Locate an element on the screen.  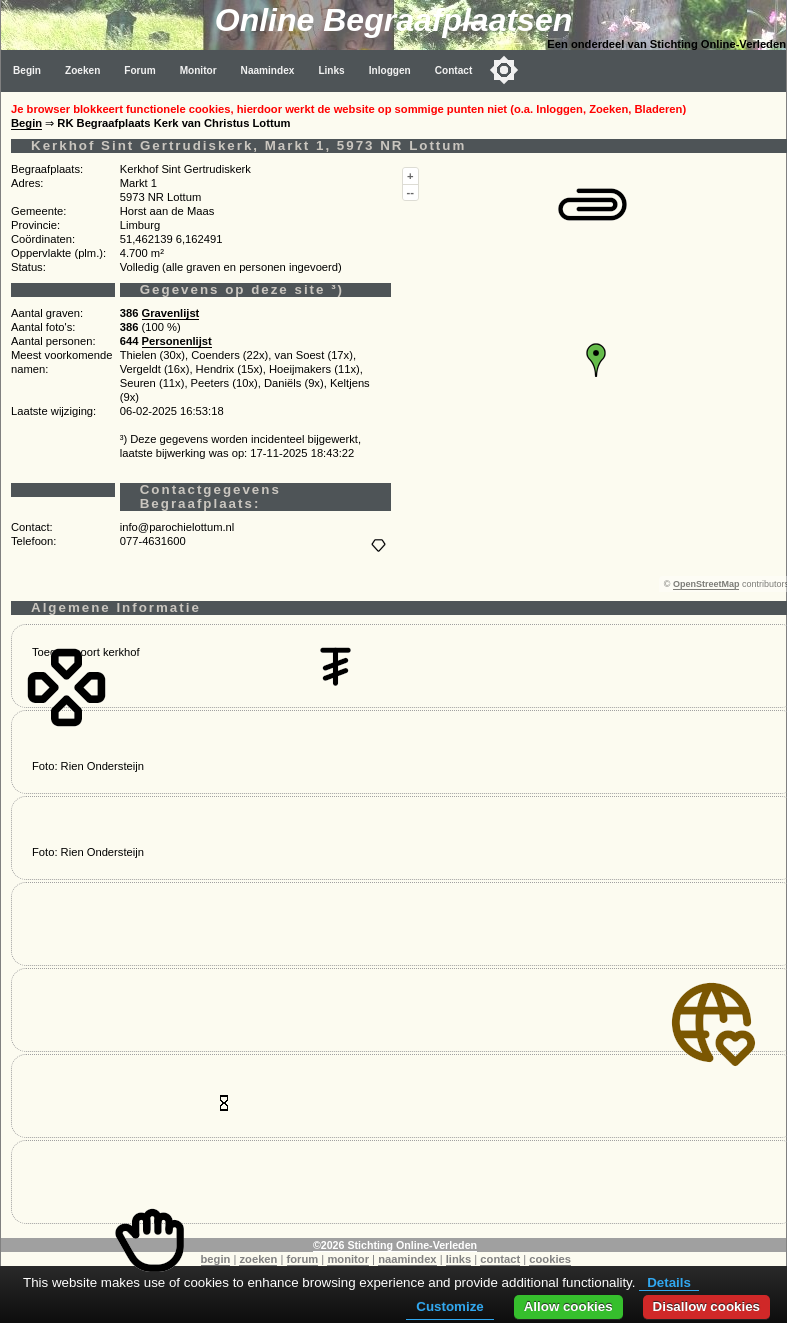
indicates a process is loading or in progress is located at coordinates (224, 1103).